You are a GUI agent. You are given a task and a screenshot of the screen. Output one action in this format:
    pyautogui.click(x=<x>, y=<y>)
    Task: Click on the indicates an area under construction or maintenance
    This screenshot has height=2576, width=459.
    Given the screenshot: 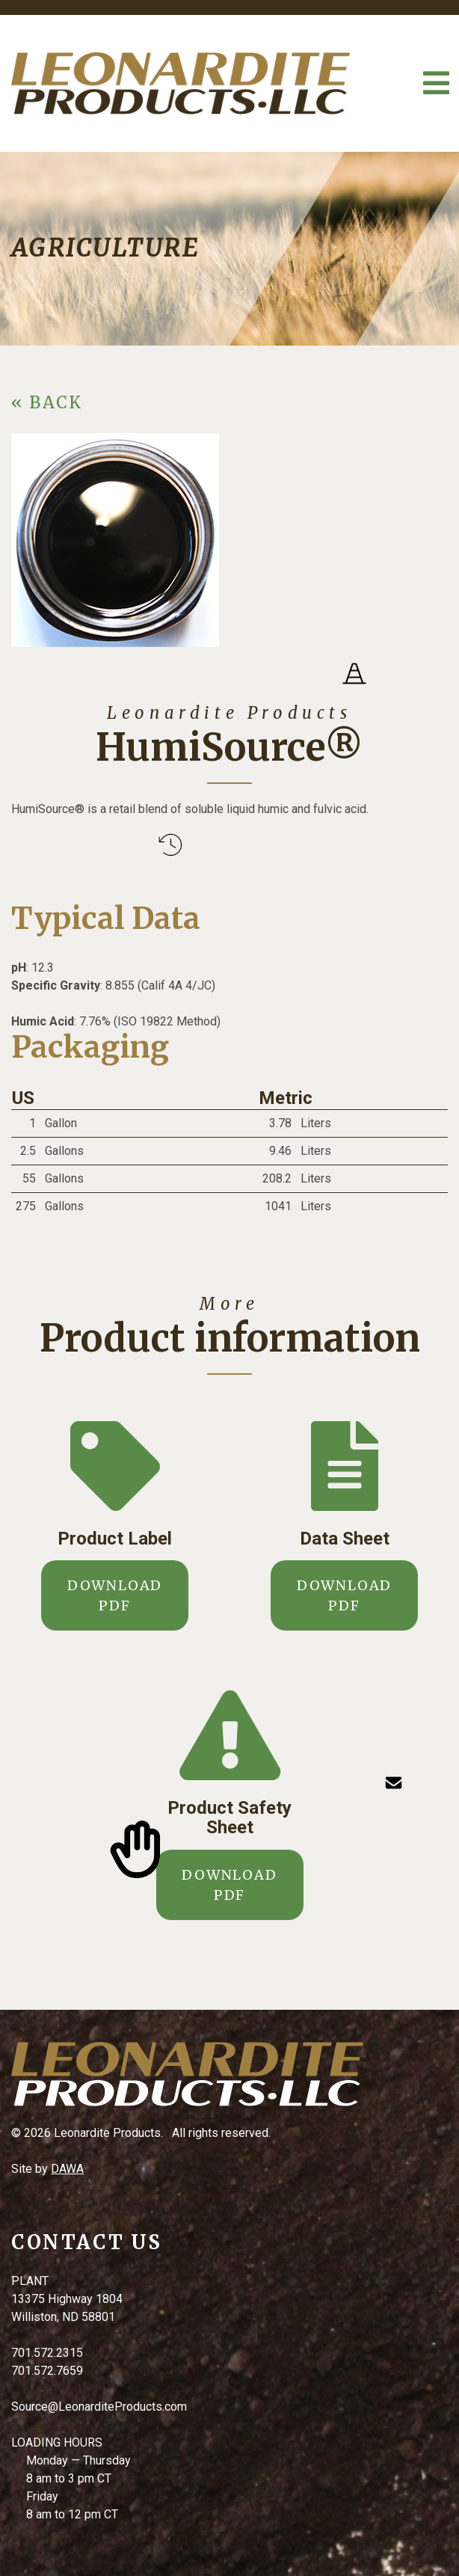 What is the action you would take?
    pyautogui.click(x=354, y=674)
    